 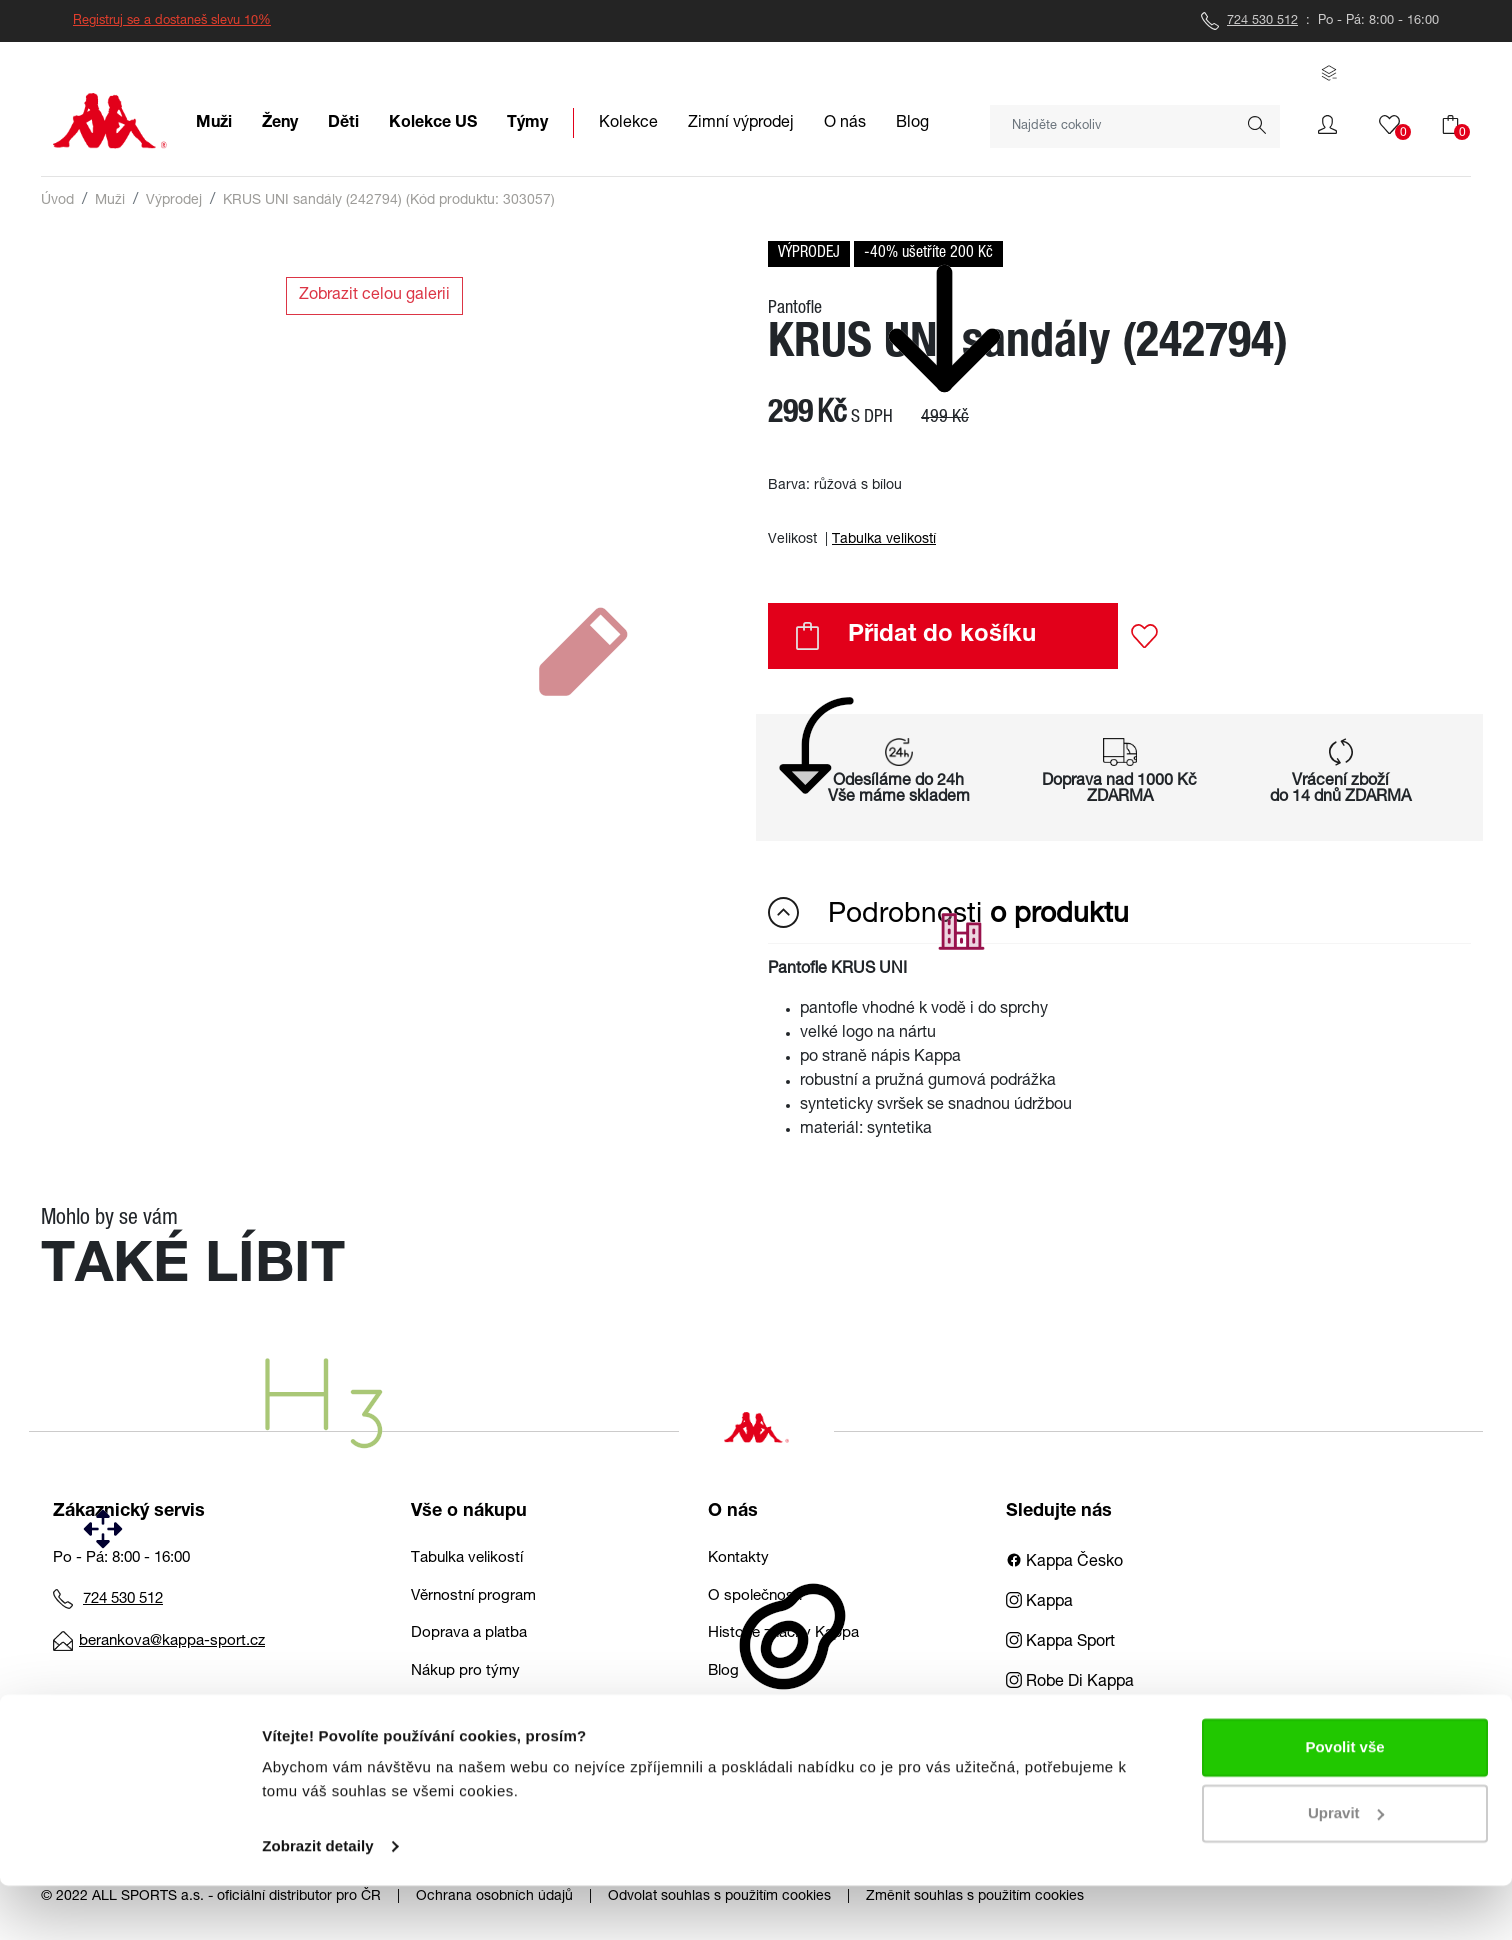 I want to click on format text as heading level 3, so click(x=317, y=1401).